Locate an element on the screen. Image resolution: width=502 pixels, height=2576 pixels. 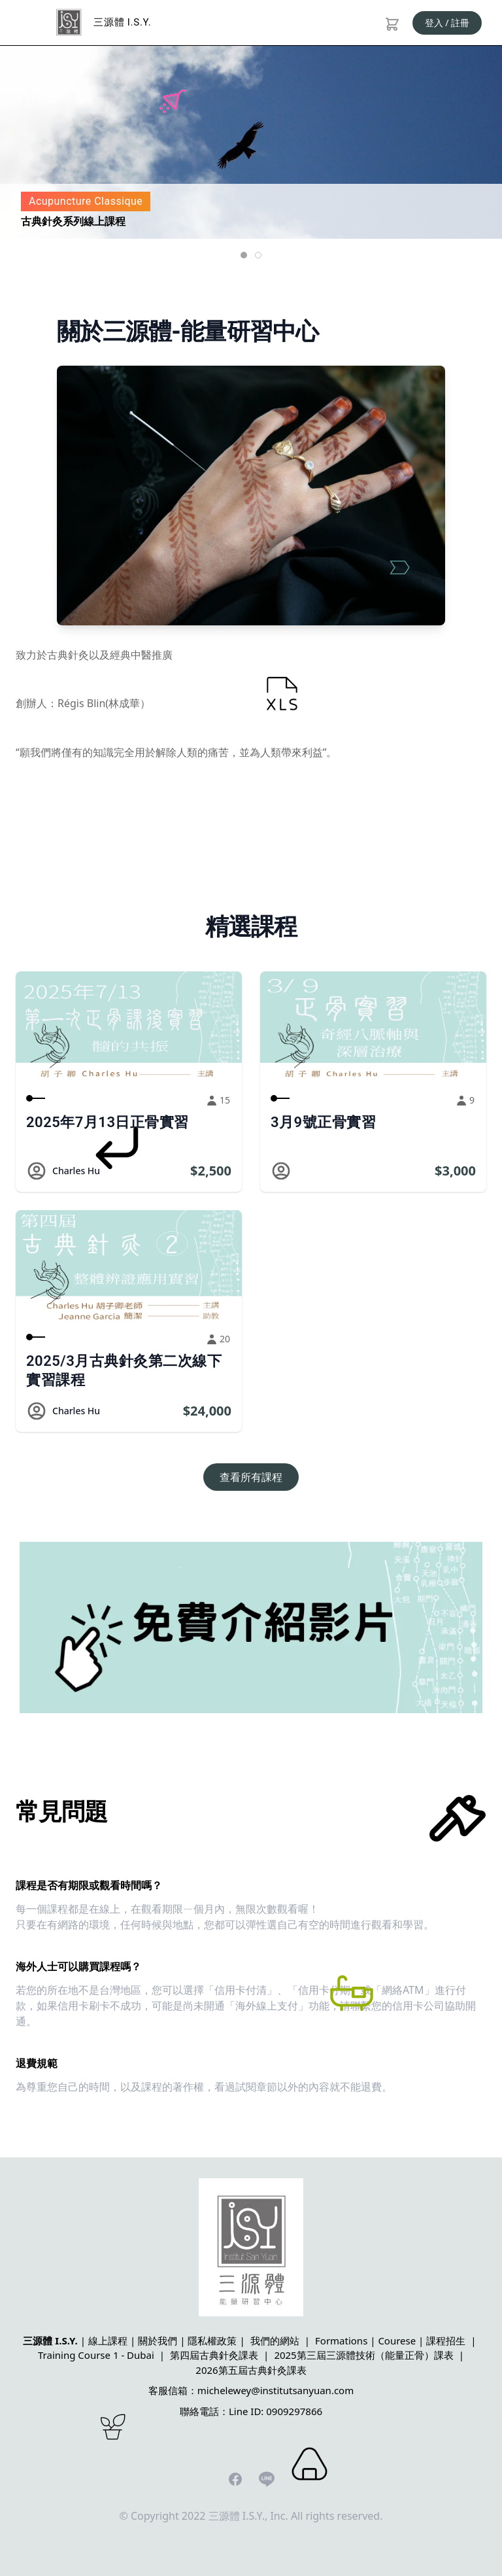
open or view an excel spreadsheet file is located at coordinates (282, 695).